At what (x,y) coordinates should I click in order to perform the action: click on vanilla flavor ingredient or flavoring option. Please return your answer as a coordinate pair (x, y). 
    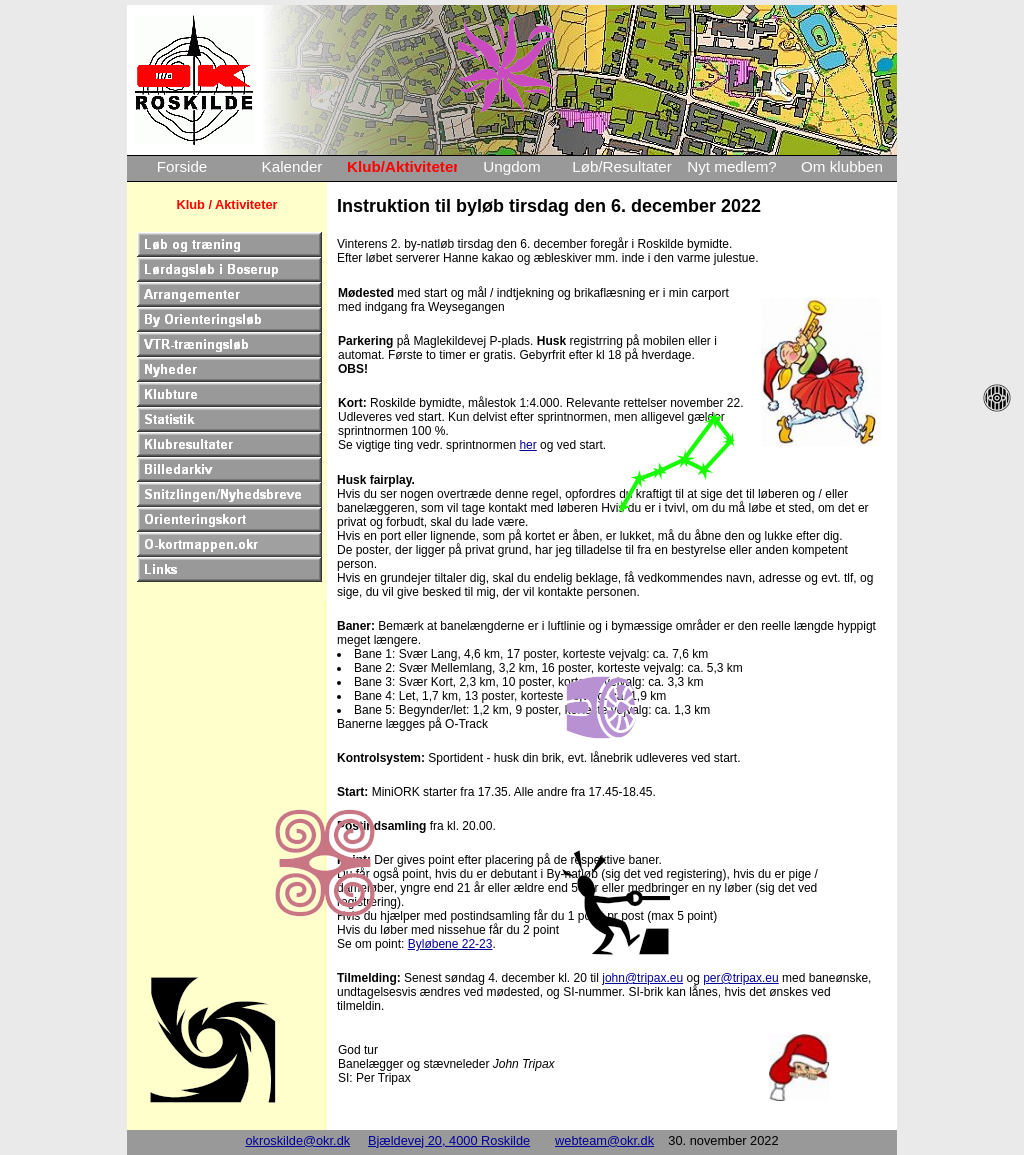
    Looking at the image, I should click on (506, 63).